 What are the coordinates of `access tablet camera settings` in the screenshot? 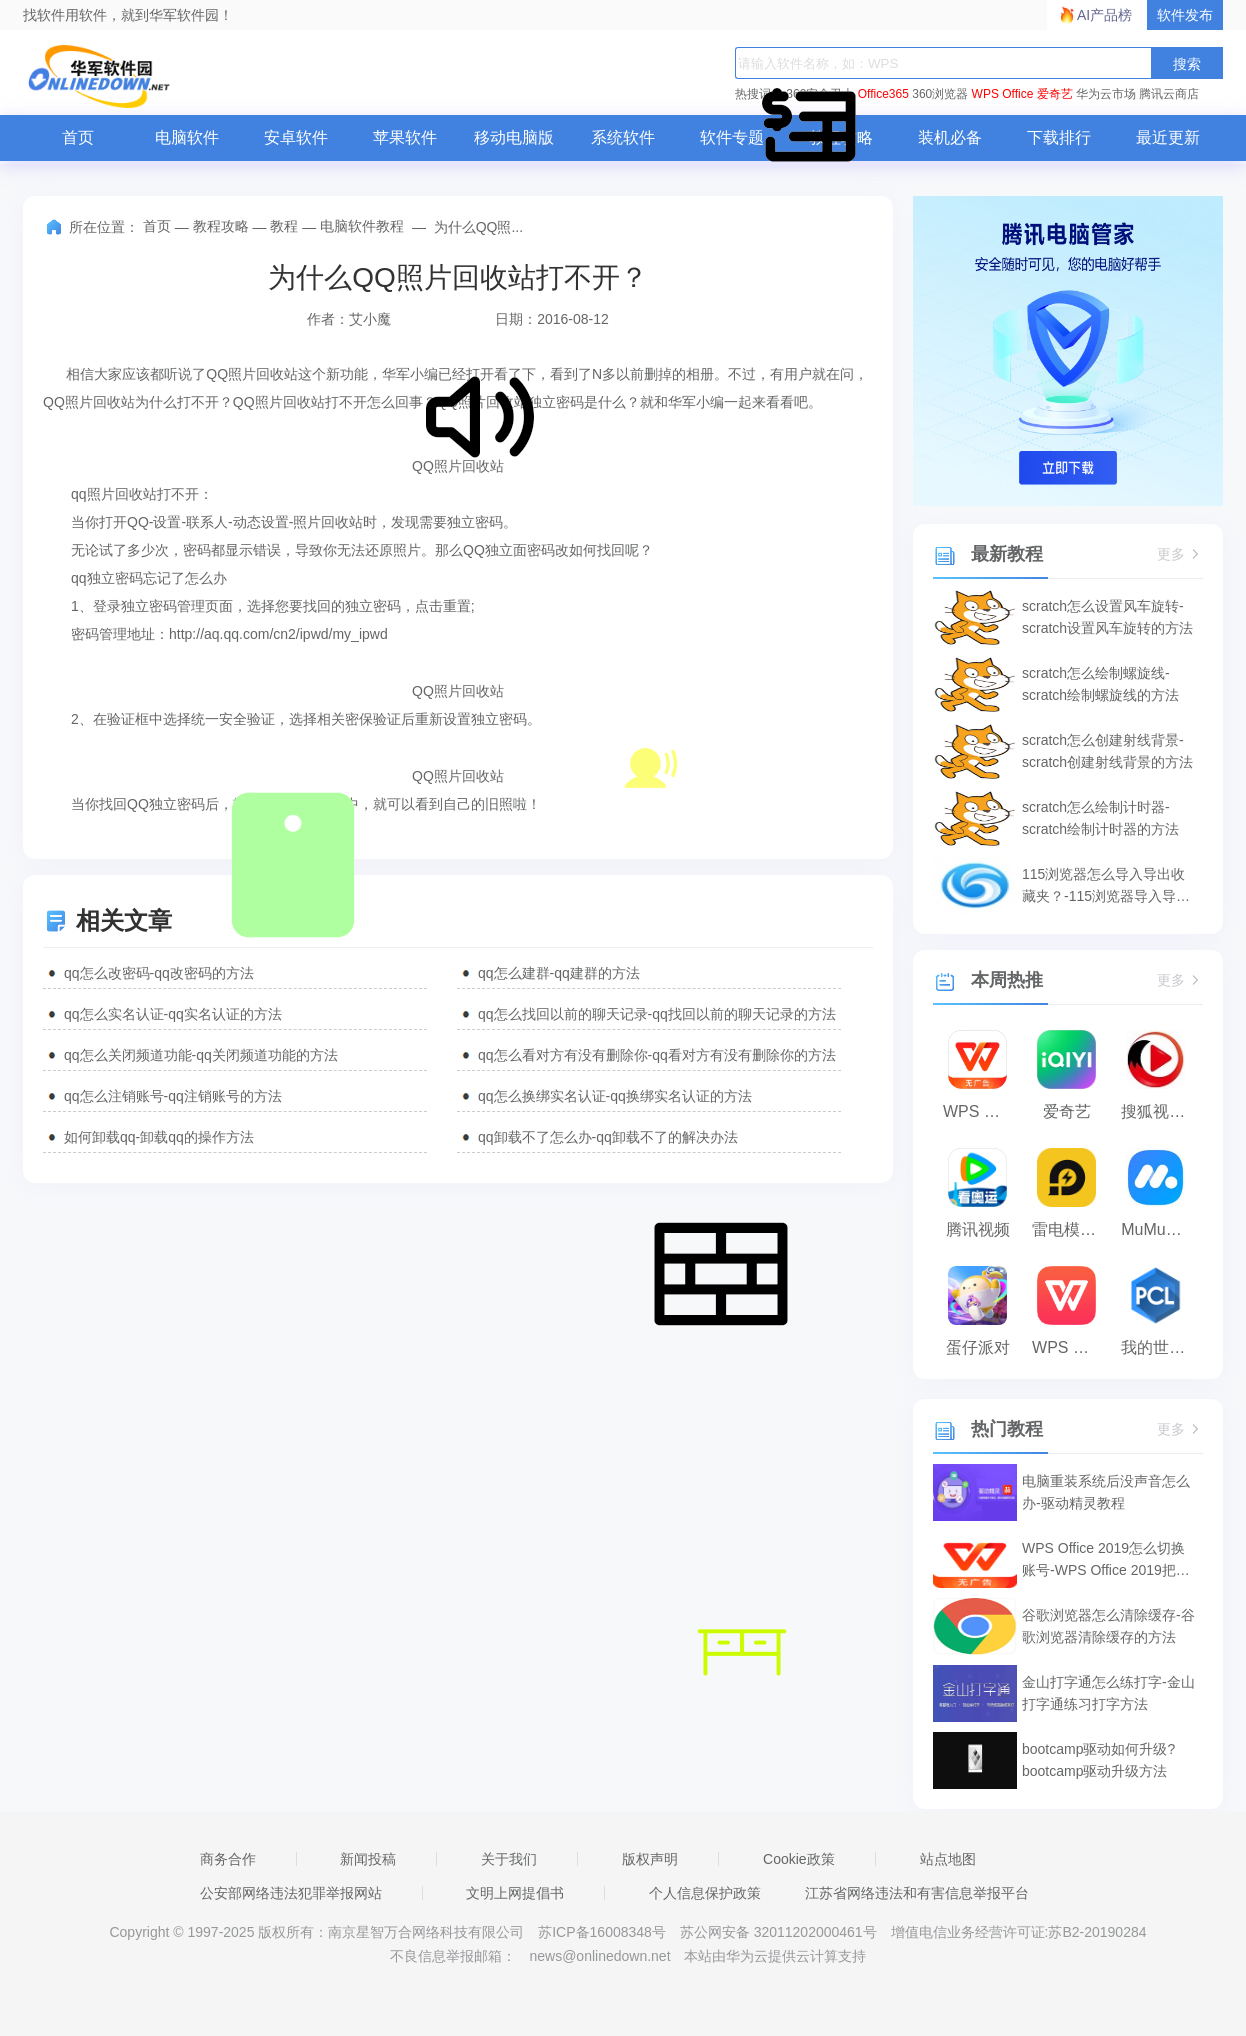 It's located at (293, 865).